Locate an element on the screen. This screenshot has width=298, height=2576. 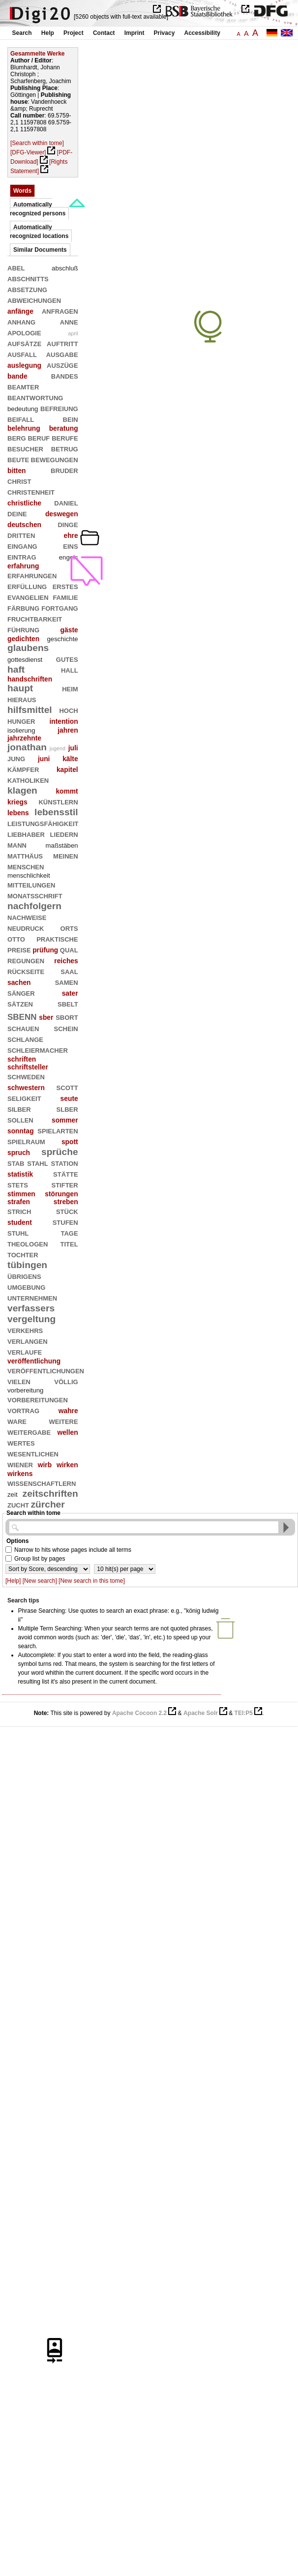
scroll up or move content upward is located at coordinates (77, 207).